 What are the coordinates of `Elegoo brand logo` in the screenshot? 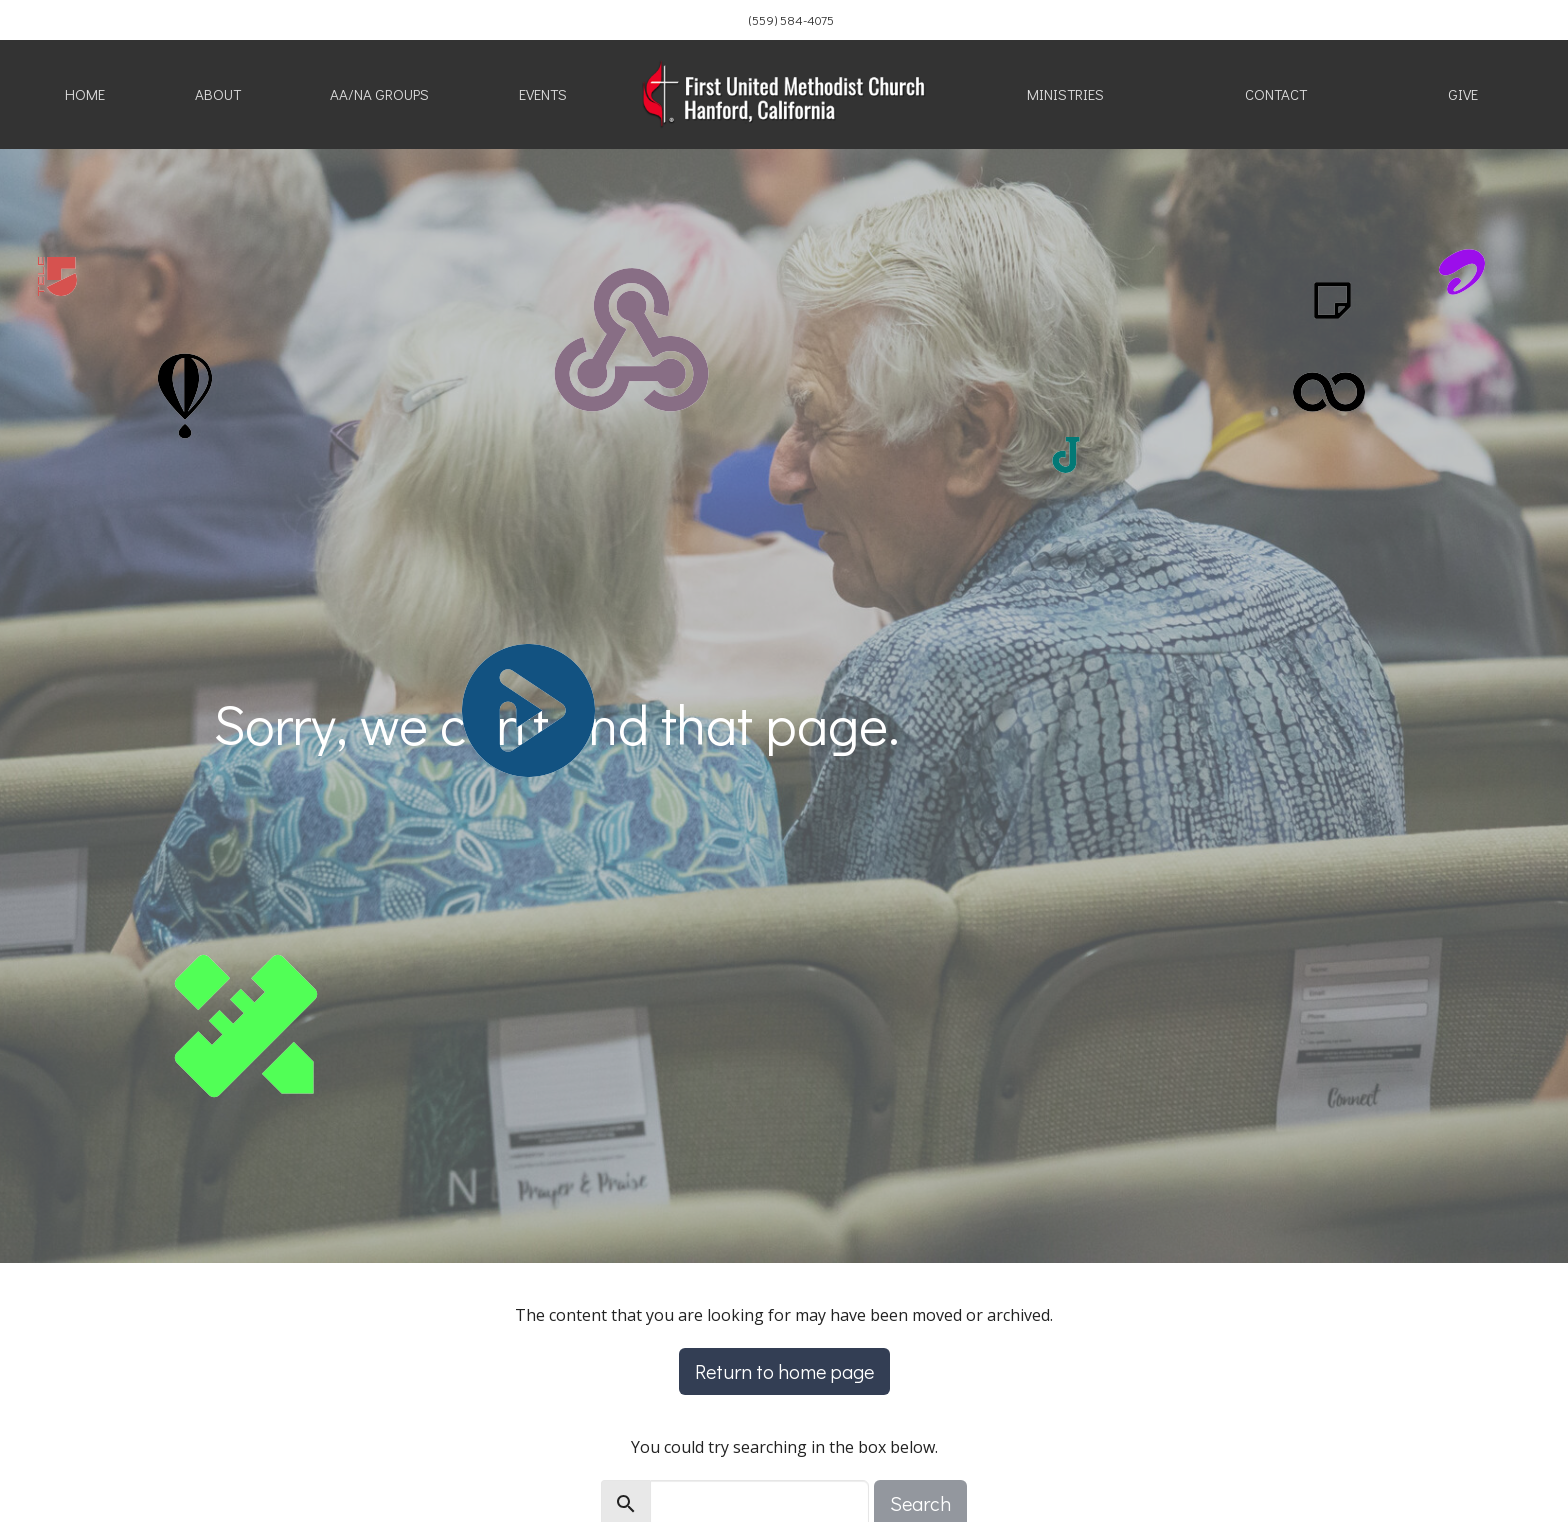 It's located at (1329, 392).